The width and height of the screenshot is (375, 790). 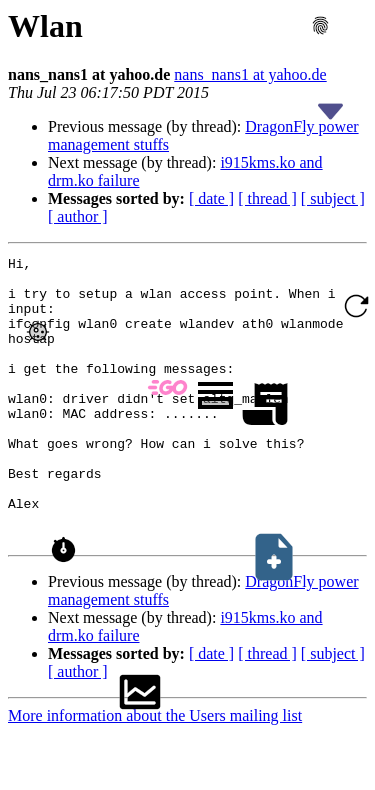 What do you see at coordinates (168, 387) in the screenshot?
I see `go programming language logo` at bounding box center [168, 387].